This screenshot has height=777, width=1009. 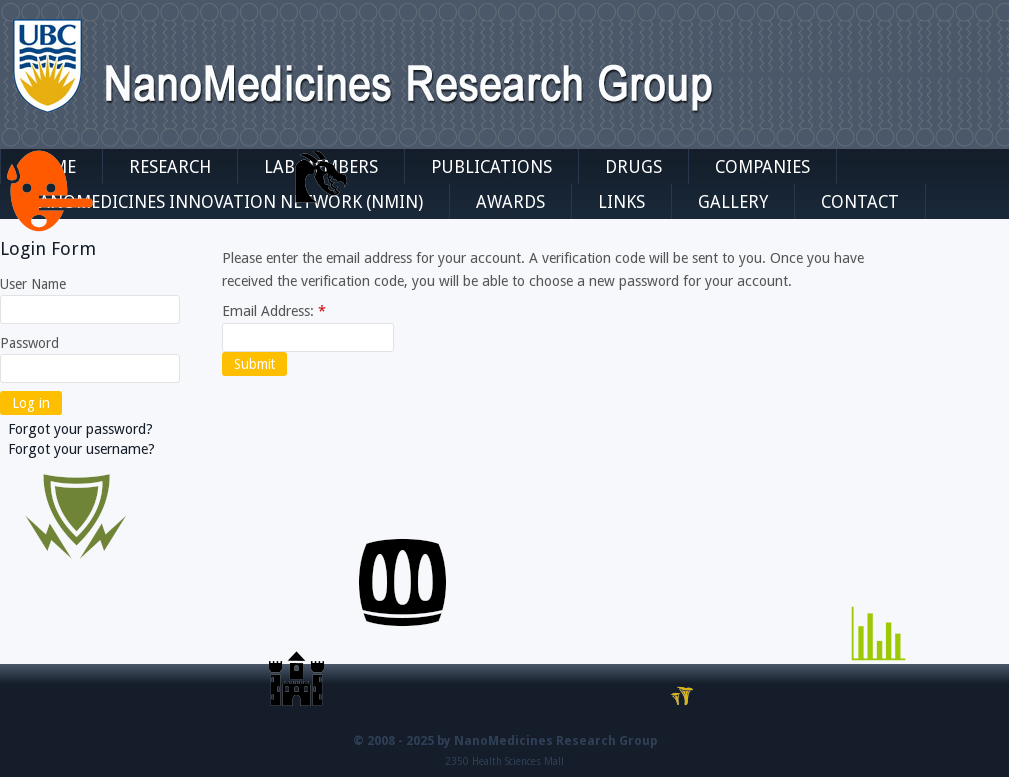 I want to click on access dragon or monster-related game content, so click(x=321, y=177).